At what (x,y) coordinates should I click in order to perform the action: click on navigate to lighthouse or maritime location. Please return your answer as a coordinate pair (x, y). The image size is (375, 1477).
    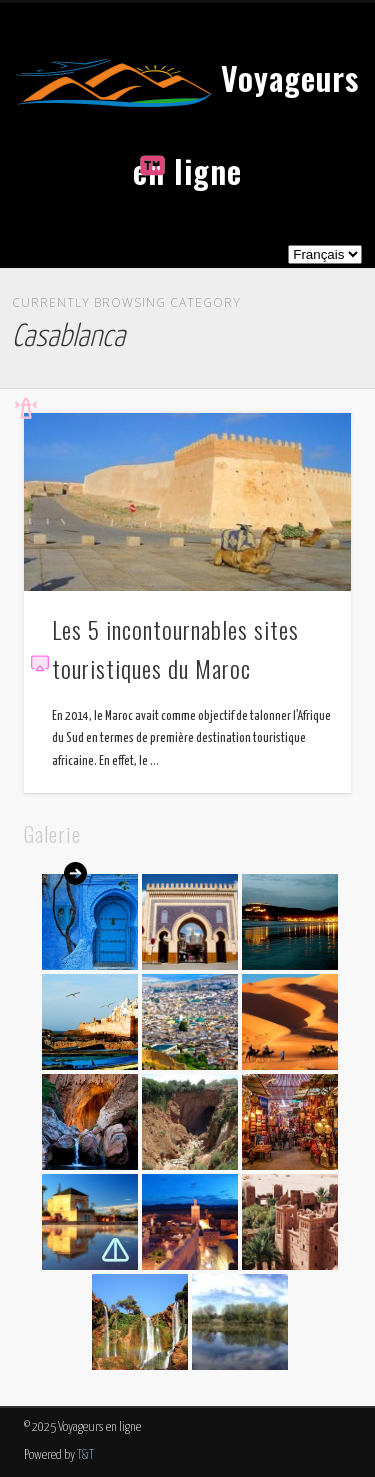
    Looking at the image, I should click on (26, 408).